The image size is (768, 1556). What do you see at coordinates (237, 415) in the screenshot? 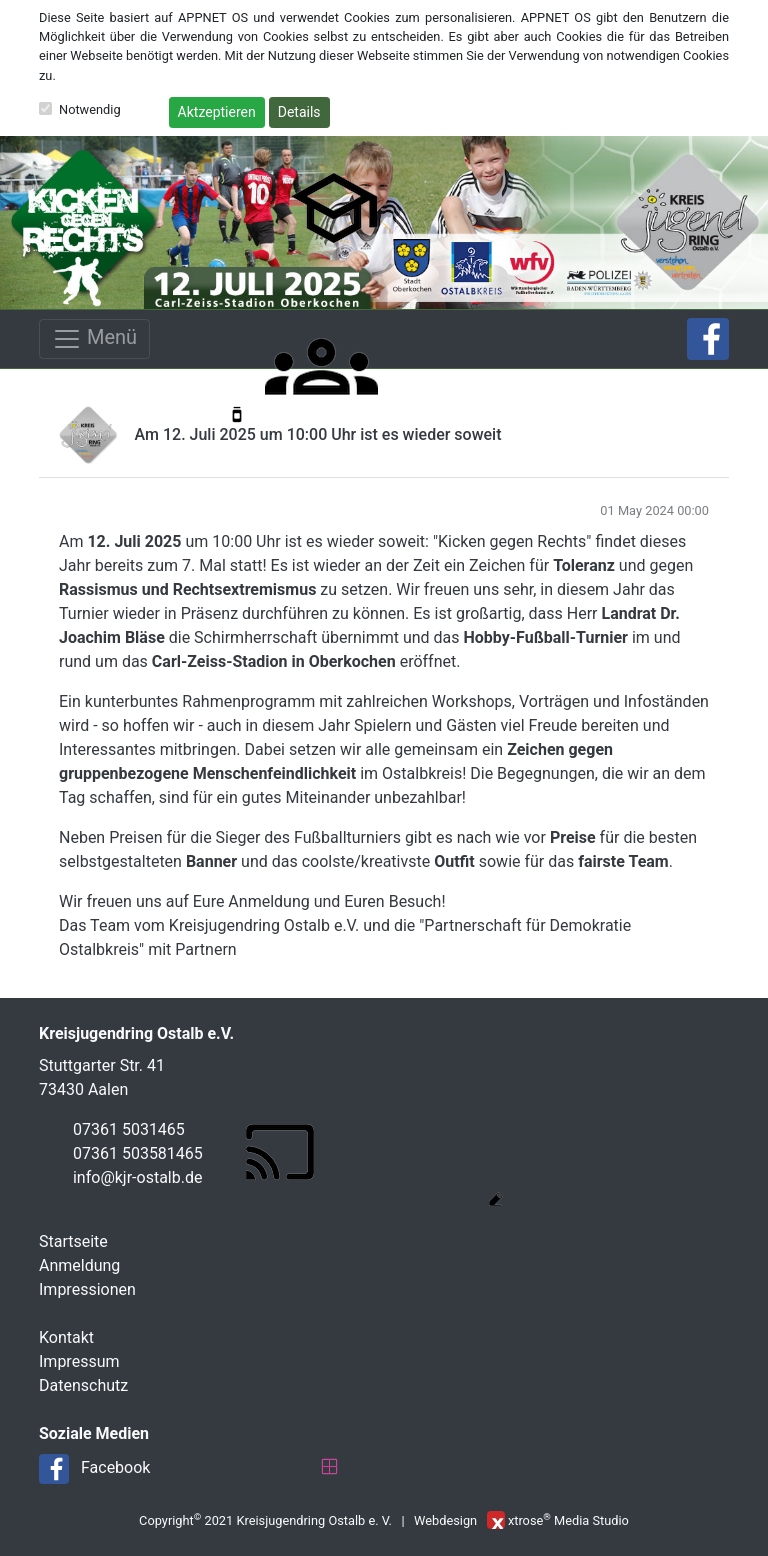
I see `store or save items in a container` at bounding box center [237, 415].